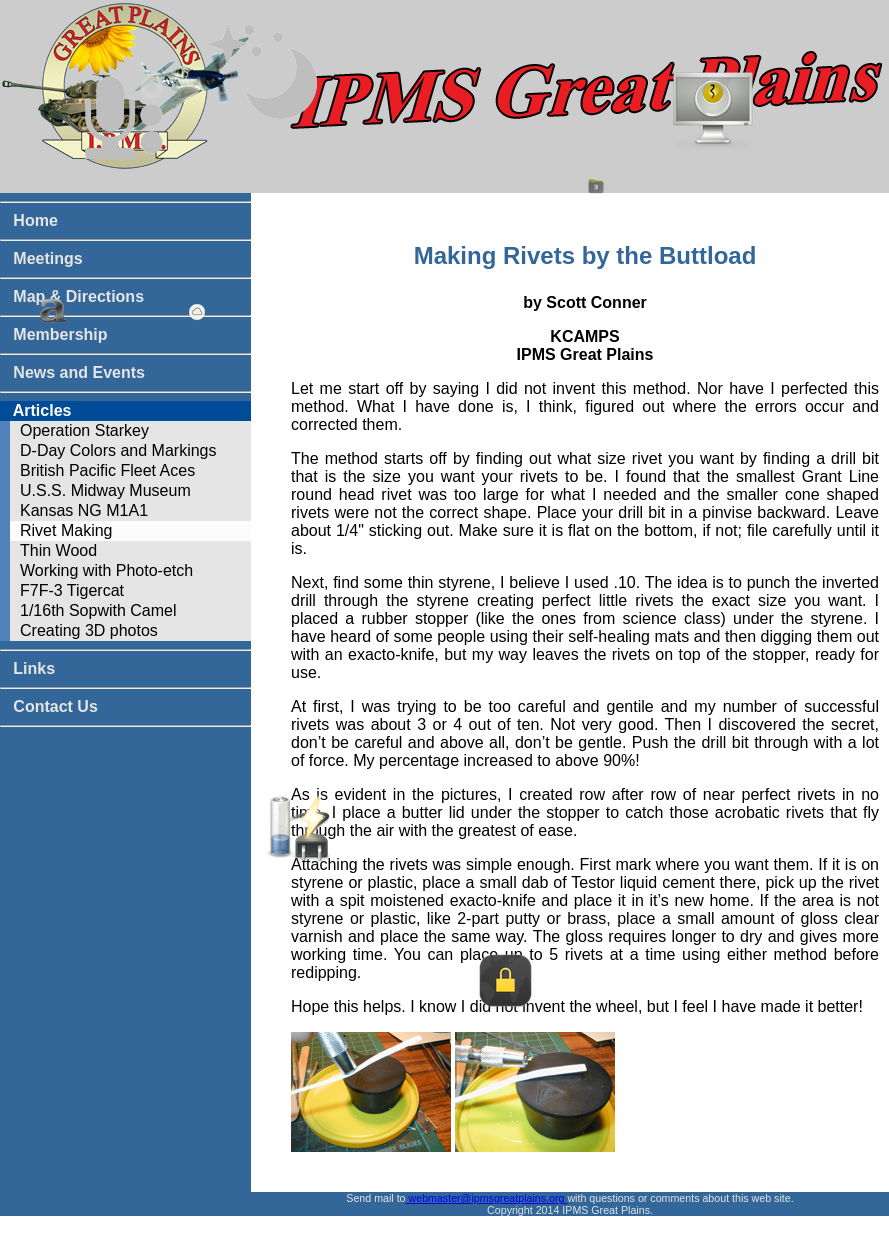 Image resolution: width=889 pixels, height=1234 pixels. What do you see at coordinates (596, 186) in the screenshot?
I see `open templates folder` at bounding box center [596, 186].